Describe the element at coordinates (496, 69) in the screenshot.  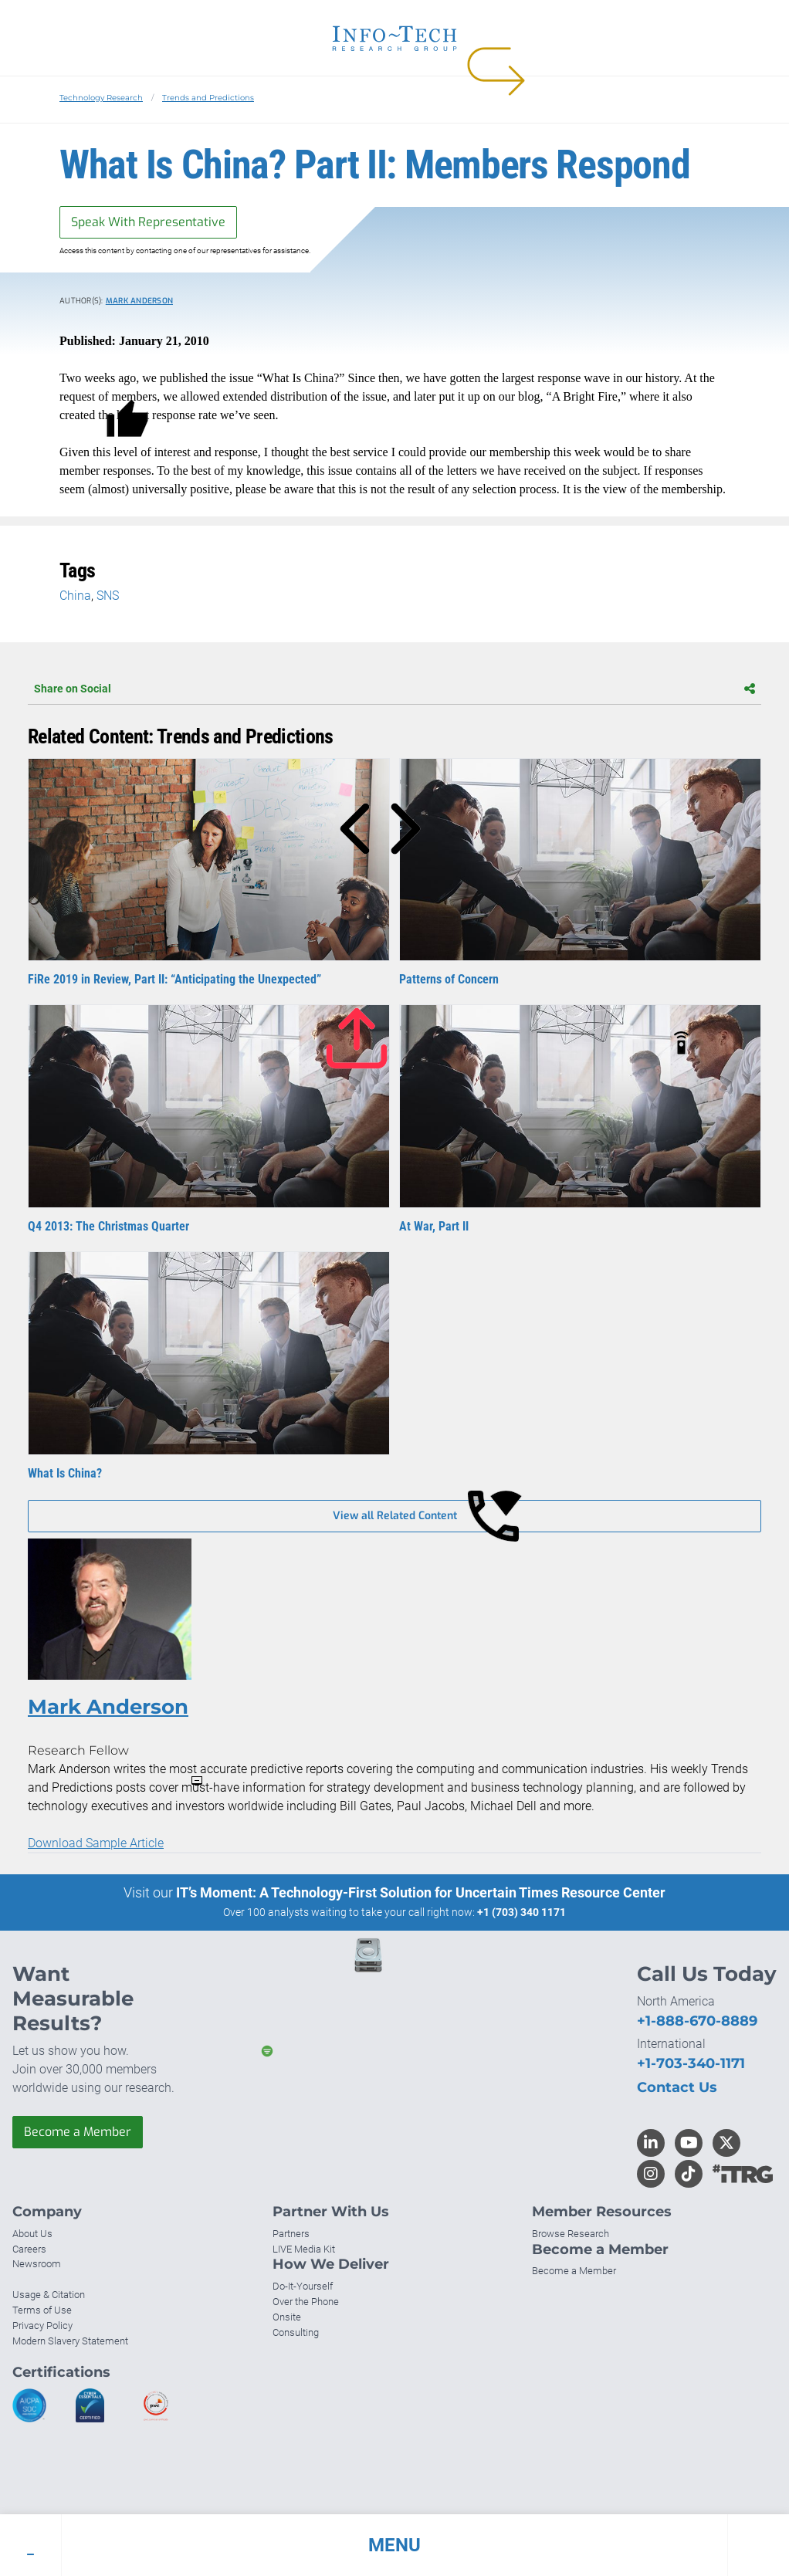
I see `redo or repeat last action` at that location.